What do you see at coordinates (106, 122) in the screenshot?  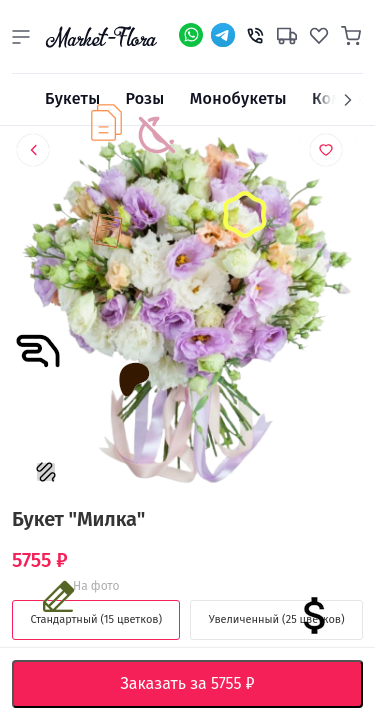 I see `view all documents` at bounding box center [106, 122].